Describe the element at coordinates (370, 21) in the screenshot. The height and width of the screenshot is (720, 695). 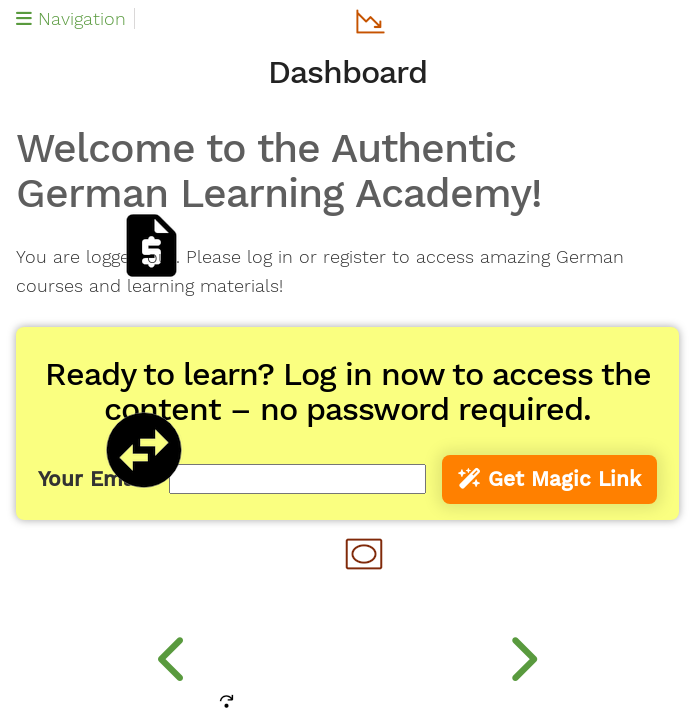
I see `view declining metrics or trends` at that location.